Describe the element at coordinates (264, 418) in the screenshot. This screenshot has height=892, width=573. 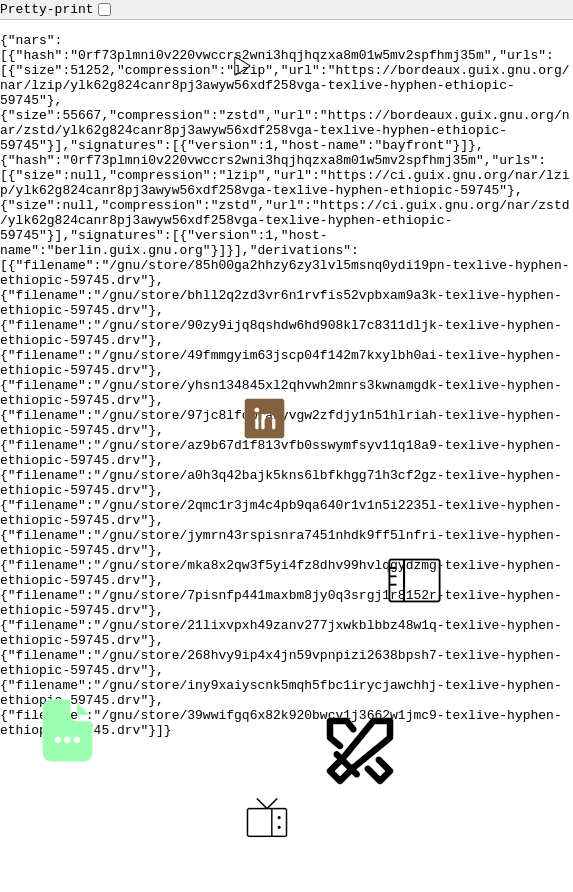
I see `open LinkedIn profile or app` at that location.